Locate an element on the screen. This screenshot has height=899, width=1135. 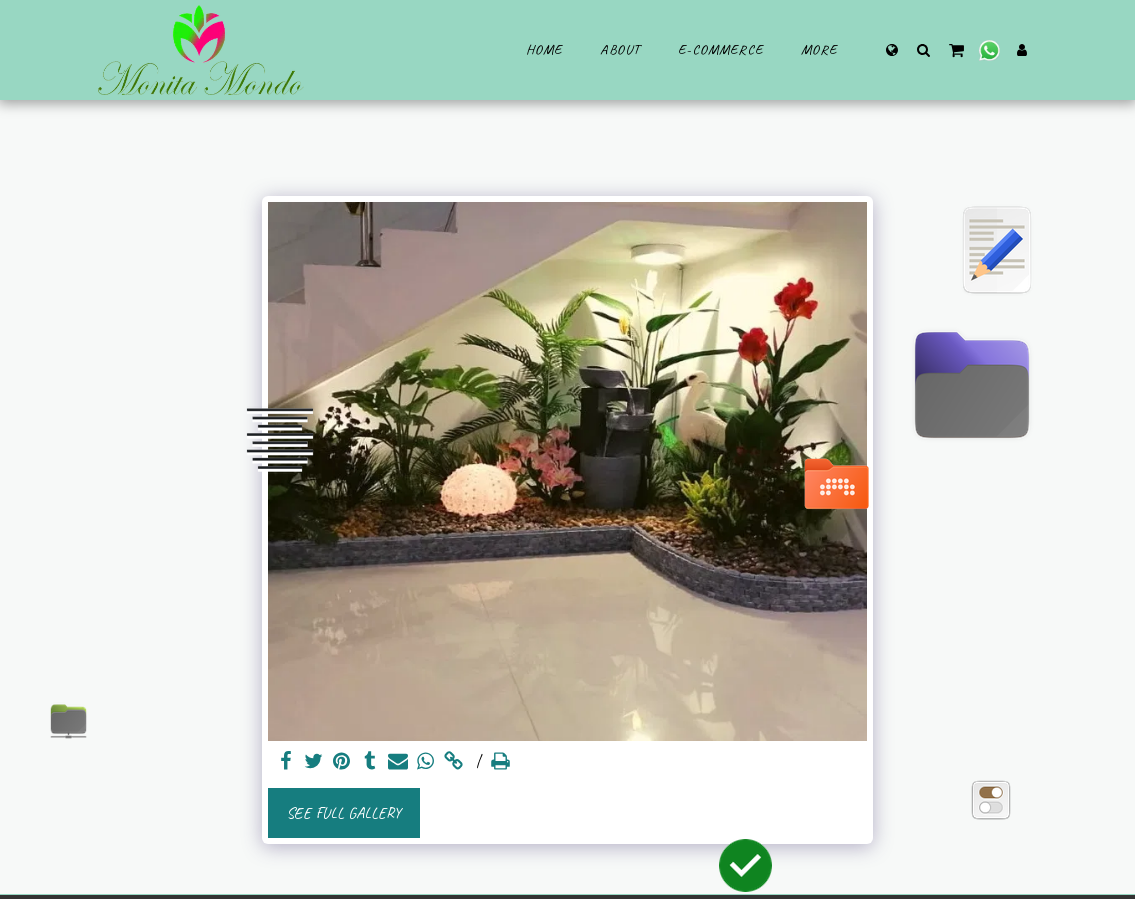
apply email filters to messages is located at coordinates (745, 865).